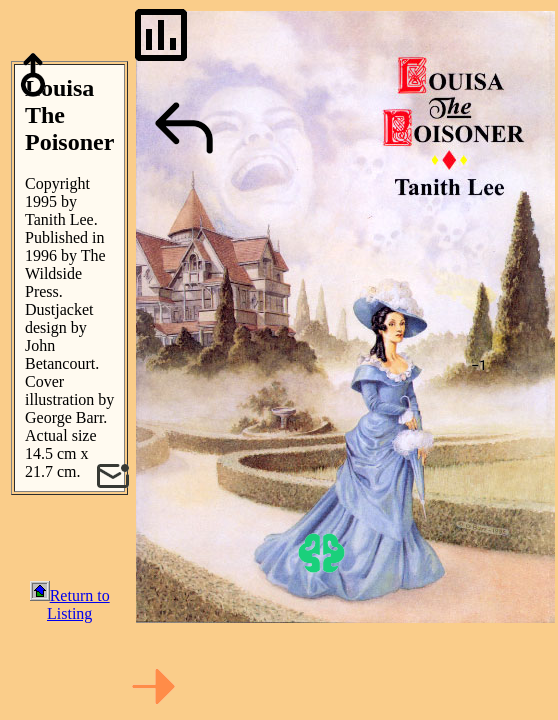 The image size is (558, 720). What do you see at coordinates (161, 35) in the screenshot?
I see `view analytics and reports` at bounding box center [161, 35].